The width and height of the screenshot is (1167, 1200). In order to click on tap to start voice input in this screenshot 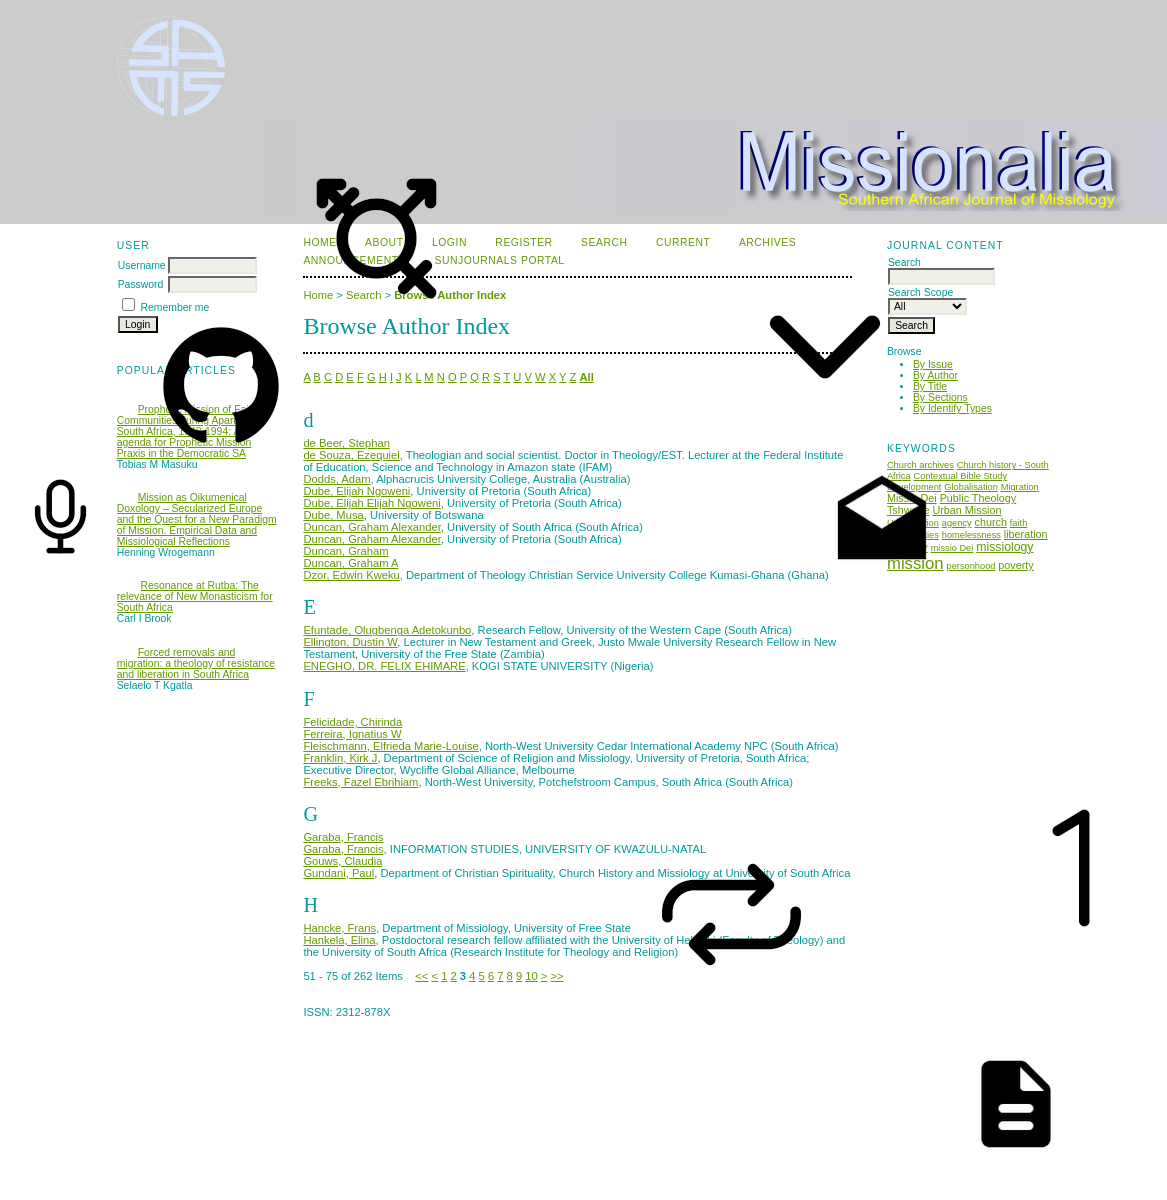, I will do `click(60, 516)`.